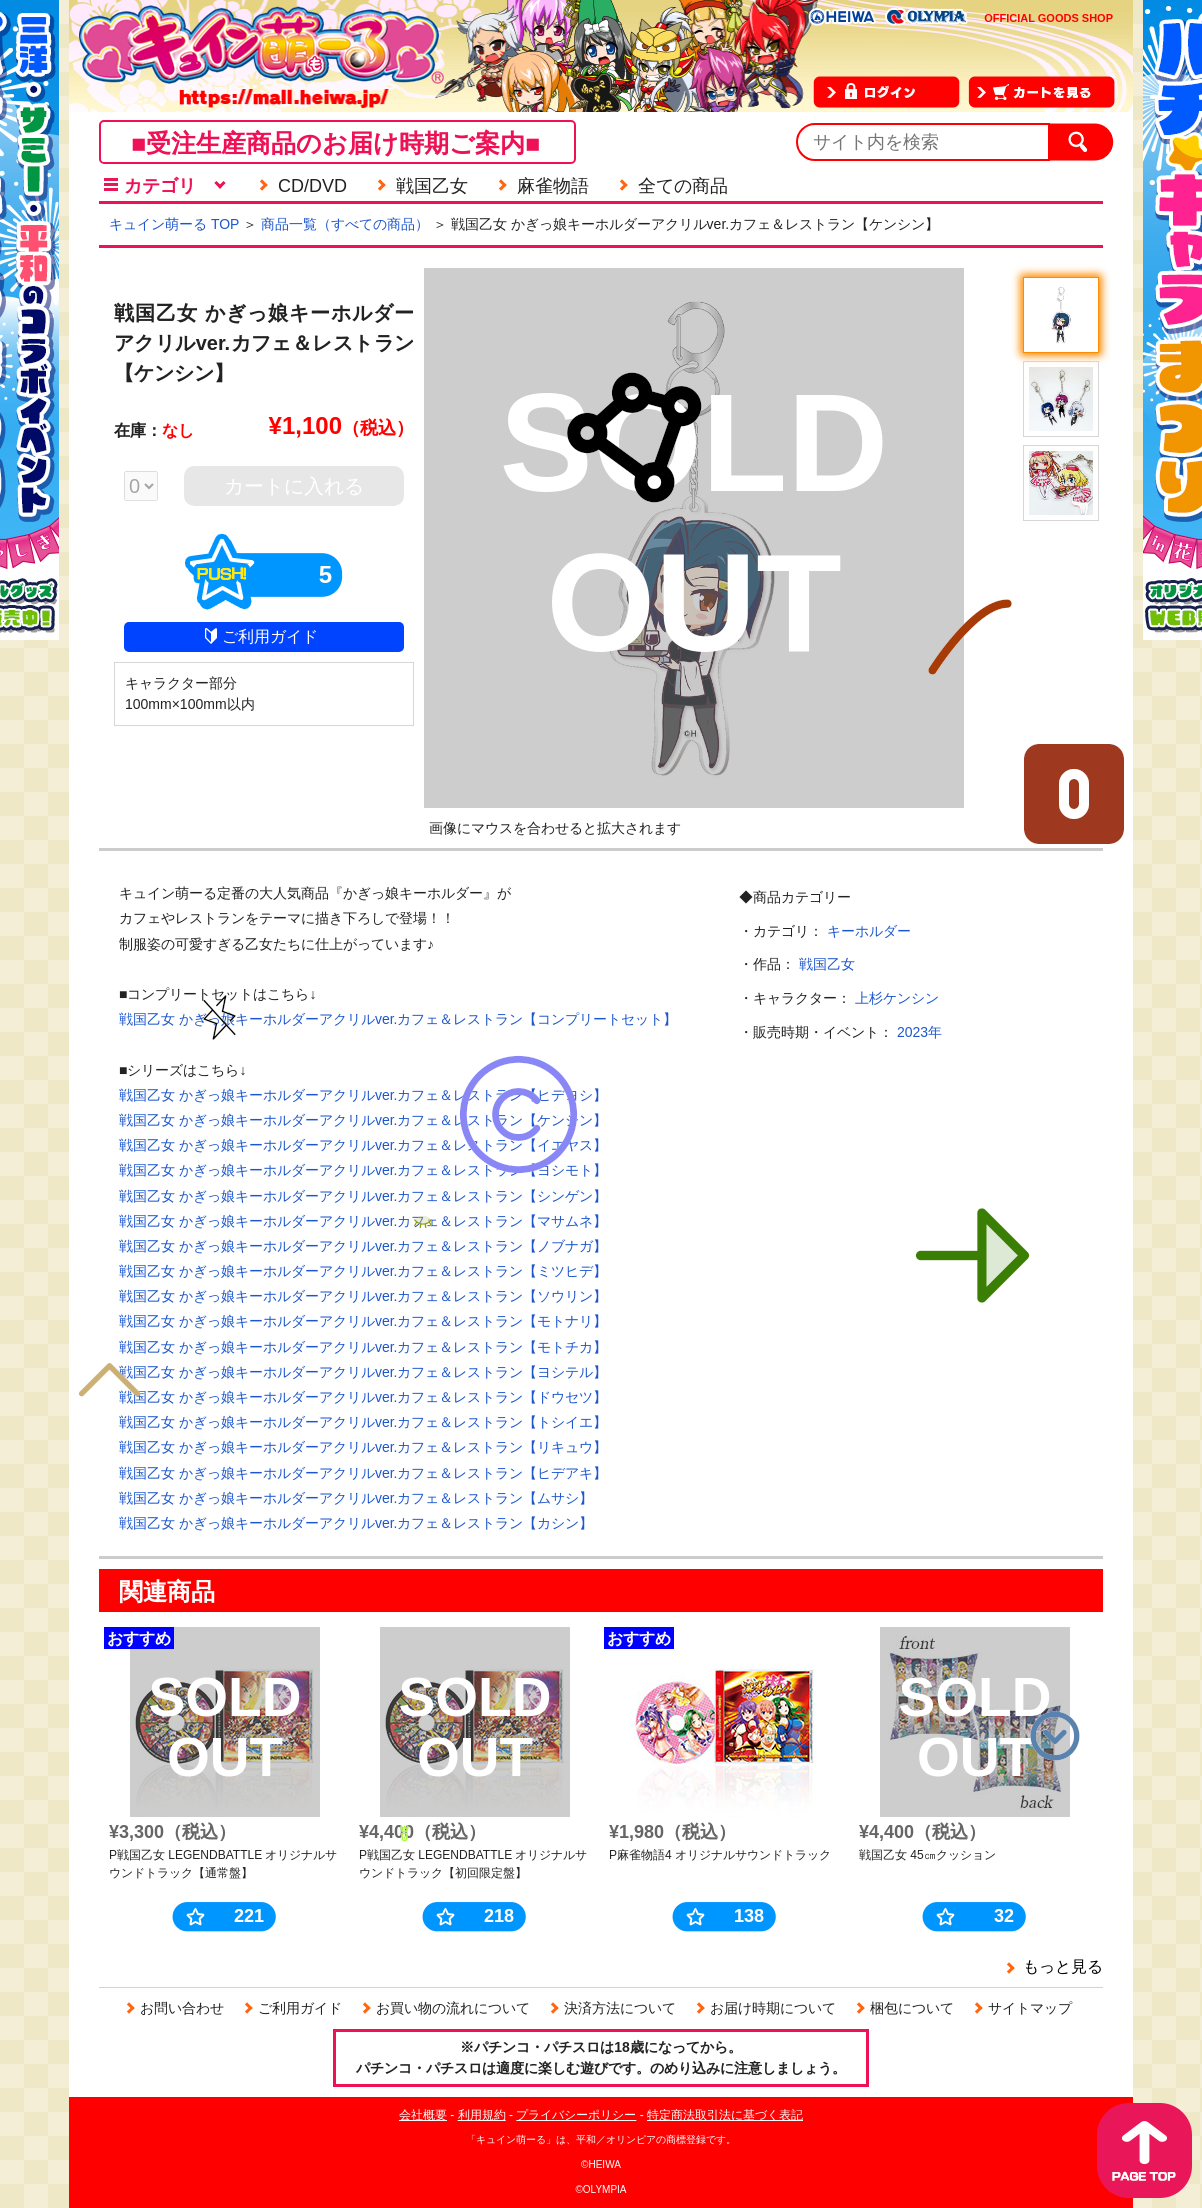 The width and height of the screenshot is (1202, 2208). Describe the element at coordinates (636, 437) in the screenshot. I see `access polygon or shape drawing tool` at that location.